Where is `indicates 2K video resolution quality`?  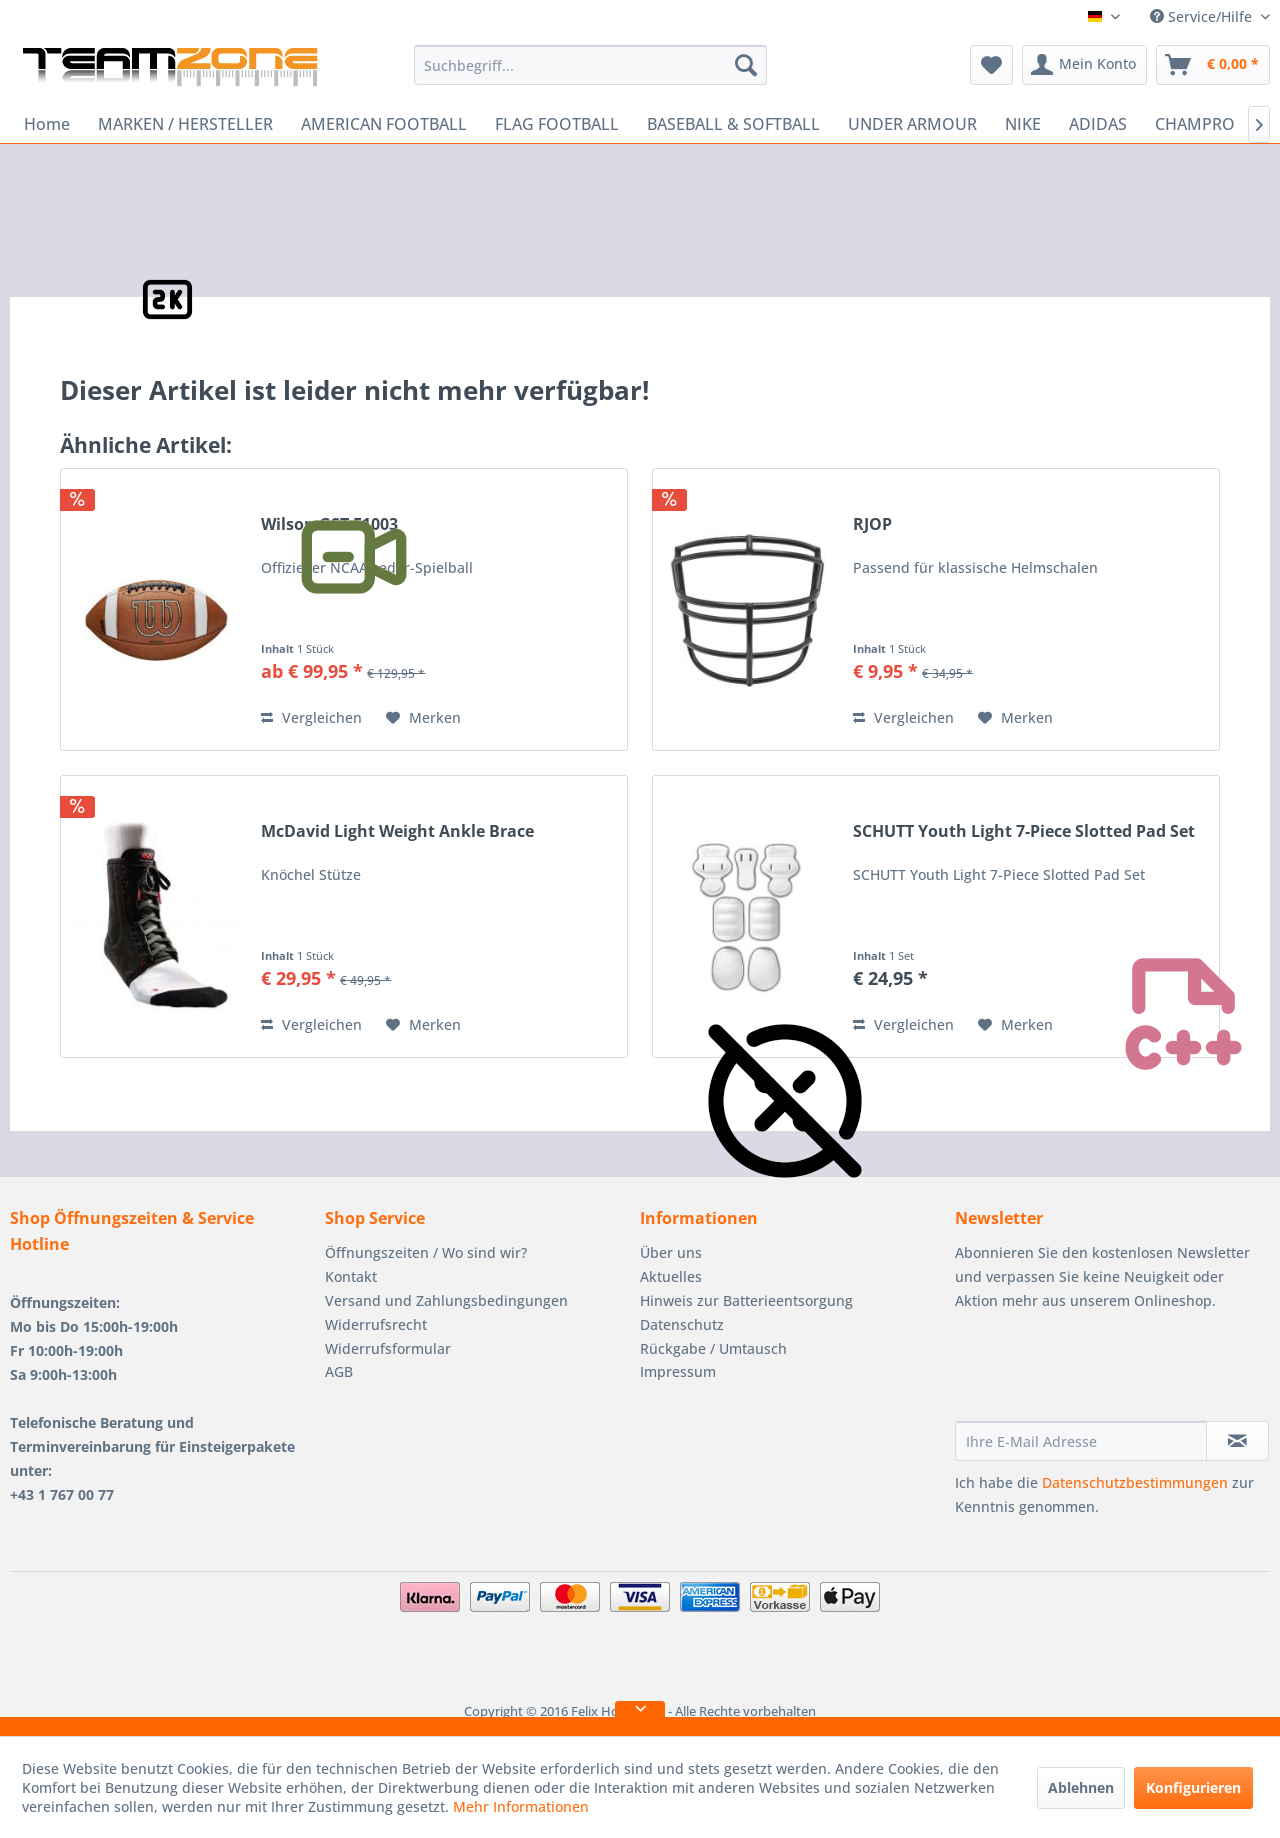 indicates 2K video resolution quality is located at coordinates (167, 299).